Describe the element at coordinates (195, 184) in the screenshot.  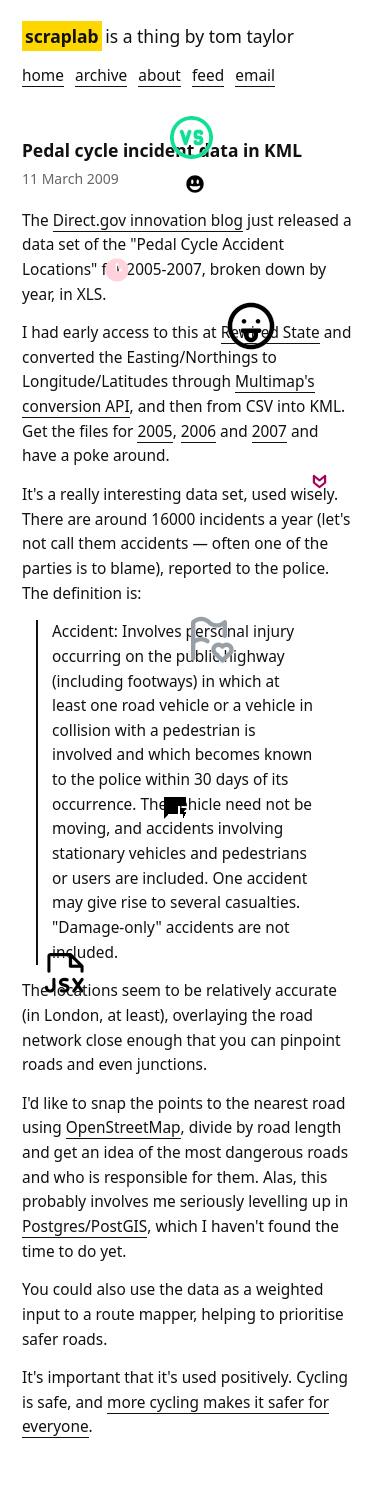
I see `add an emoji or reaction to a message` at that location.